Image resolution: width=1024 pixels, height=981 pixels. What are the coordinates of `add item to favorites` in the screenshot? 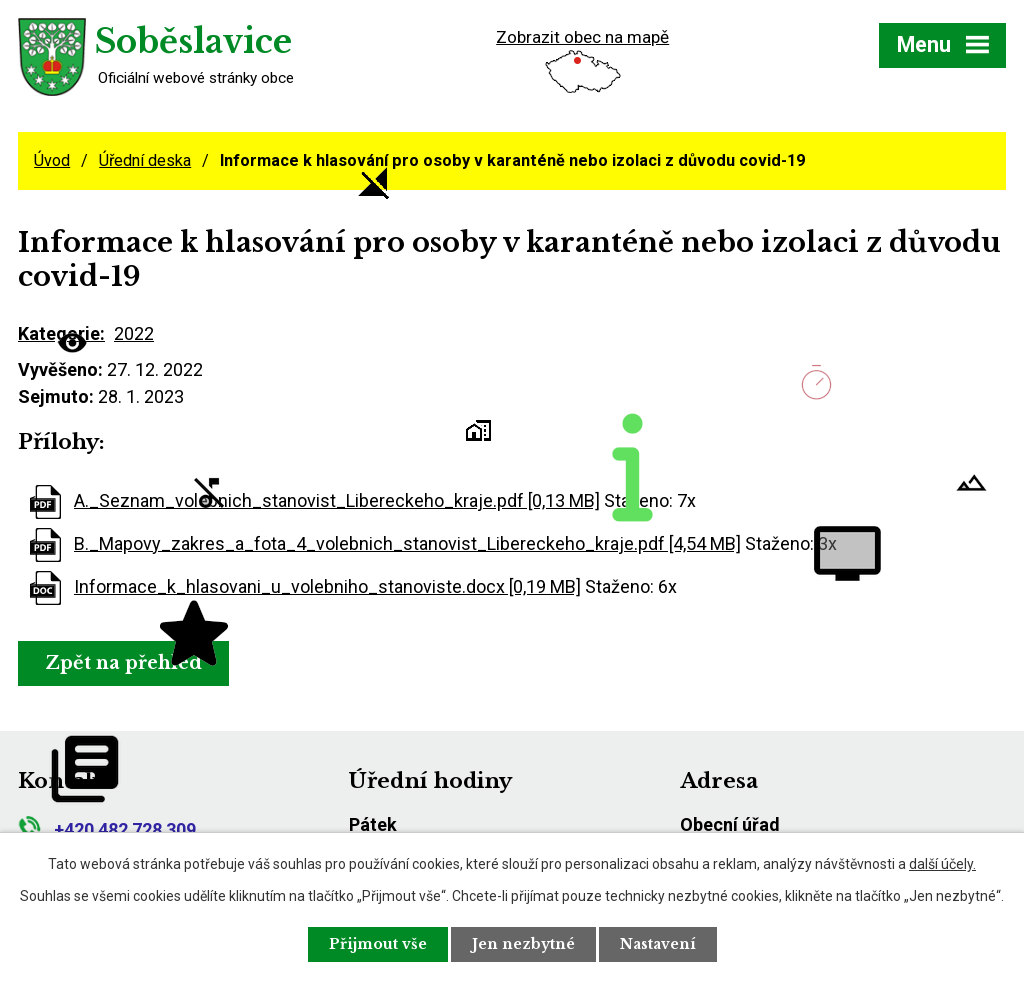 It's located at (194, 634).